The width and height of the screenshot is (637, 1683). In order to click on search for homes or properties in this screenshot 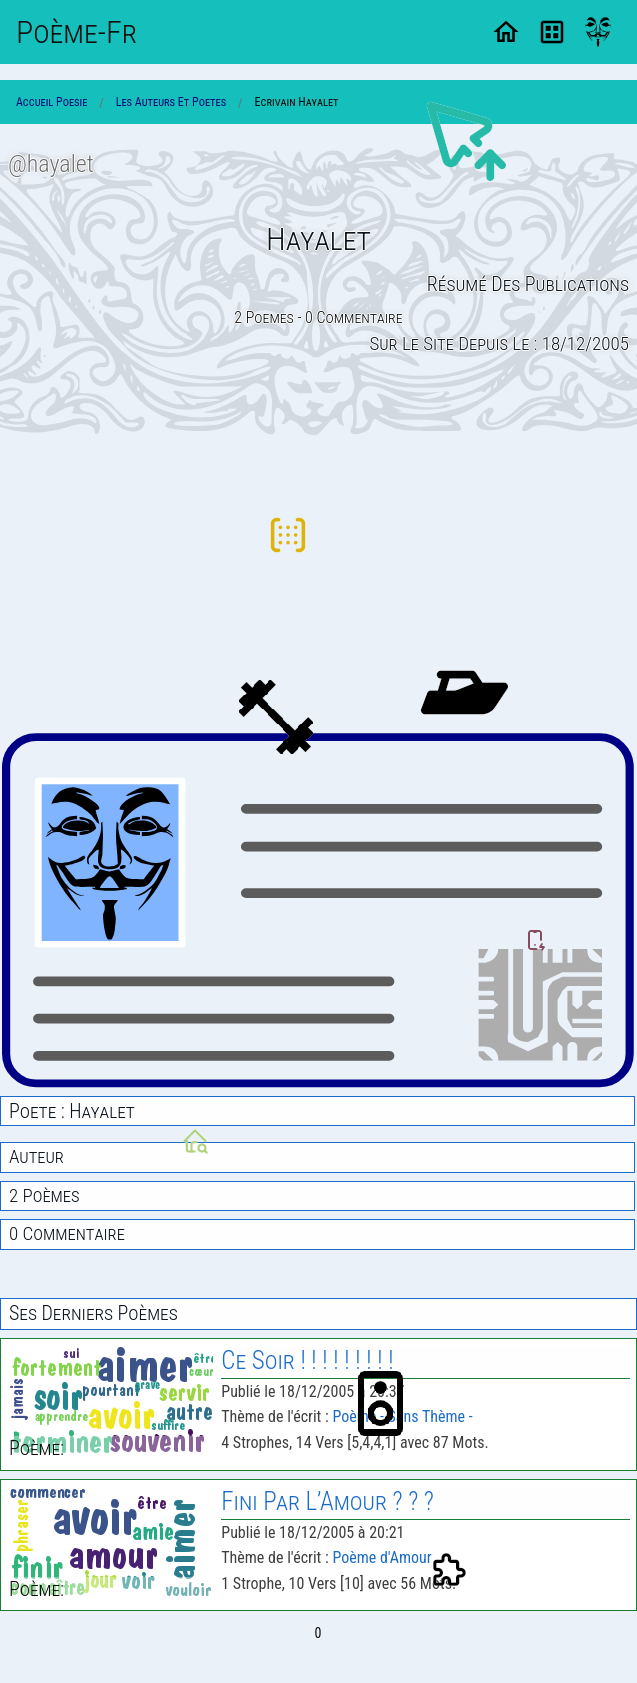, I will do `click(195, 1141)`.